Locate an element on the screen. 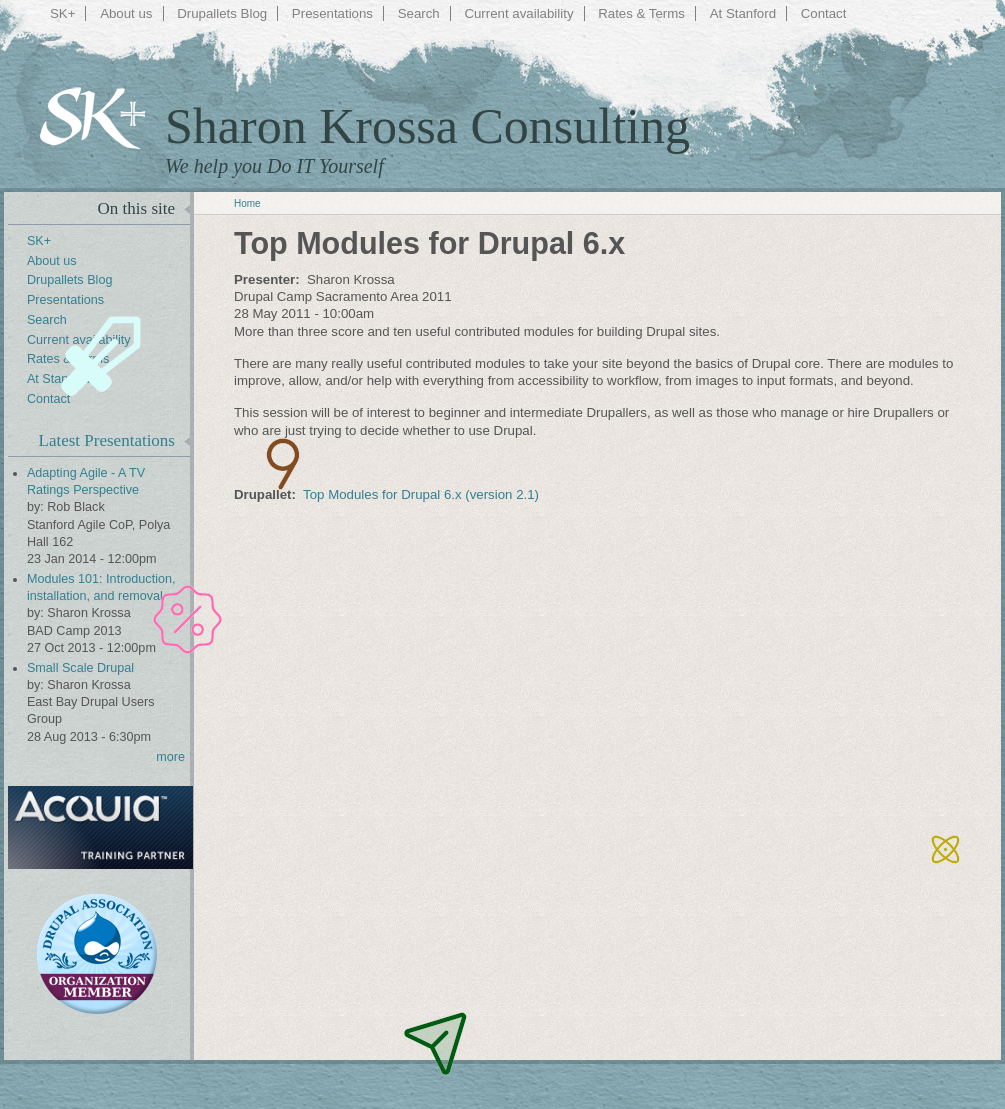  view available discounts or promotions is located at coordinates (187, 619).